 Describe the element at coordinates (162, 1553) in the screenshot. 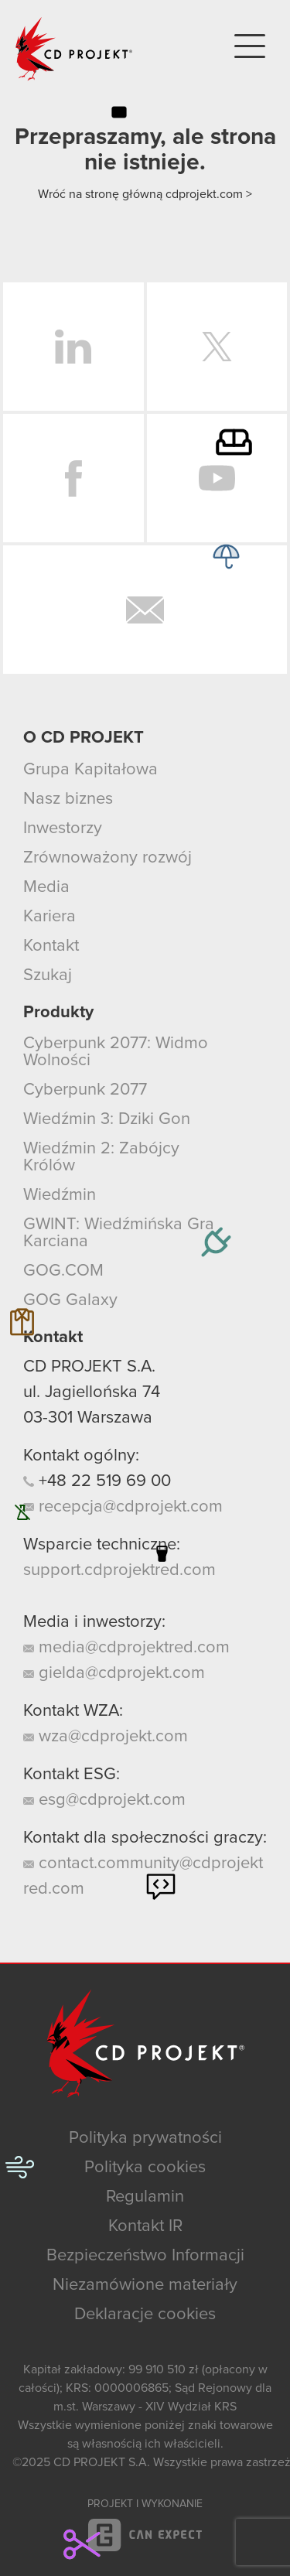

I see `view nearby bars or pubs` at that location.